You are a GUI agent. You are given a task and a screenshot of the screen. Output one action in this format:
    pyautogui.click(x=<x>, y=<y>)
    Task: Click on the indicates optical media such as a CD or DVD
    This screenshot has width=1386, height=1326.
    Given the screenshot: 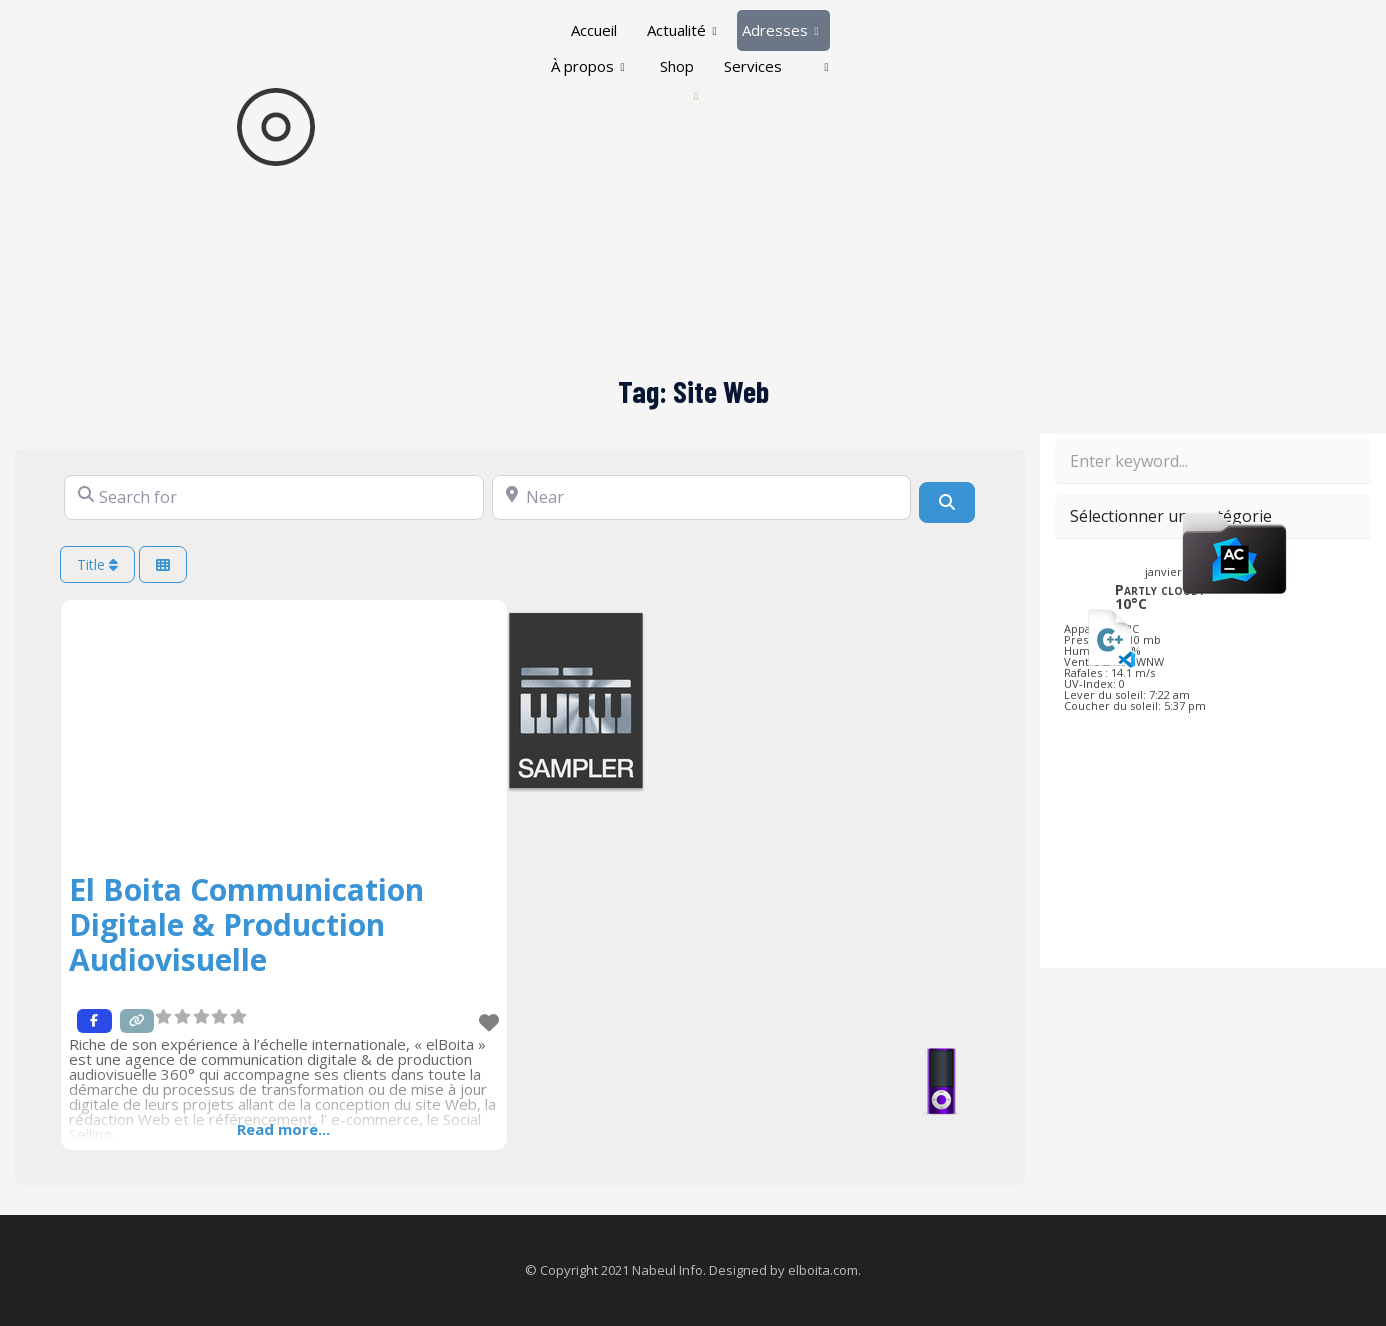 What is the action you would take?
    pyautogui.click(x=276, y=127)
    